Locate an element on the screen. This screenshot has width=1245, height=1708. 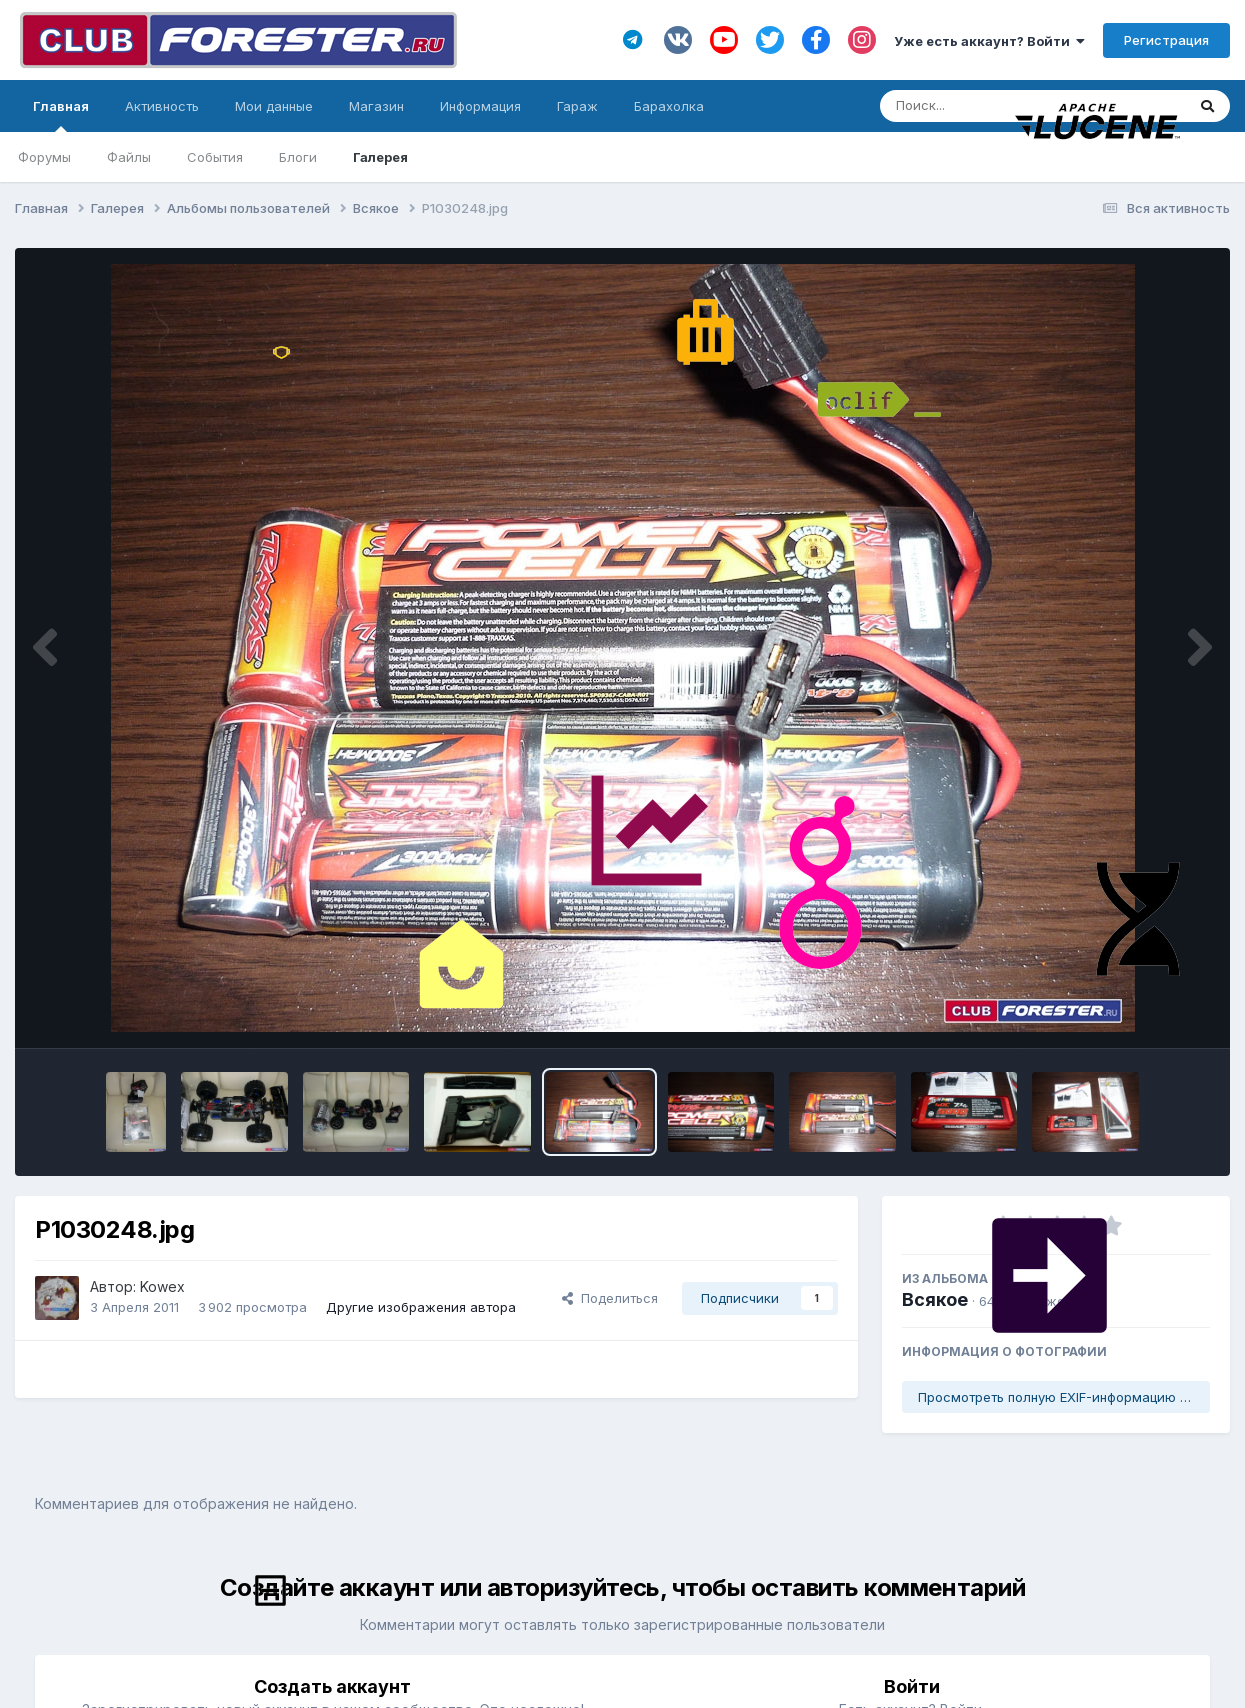
oclif command-line framework logo is located at coordinates (879, 399).